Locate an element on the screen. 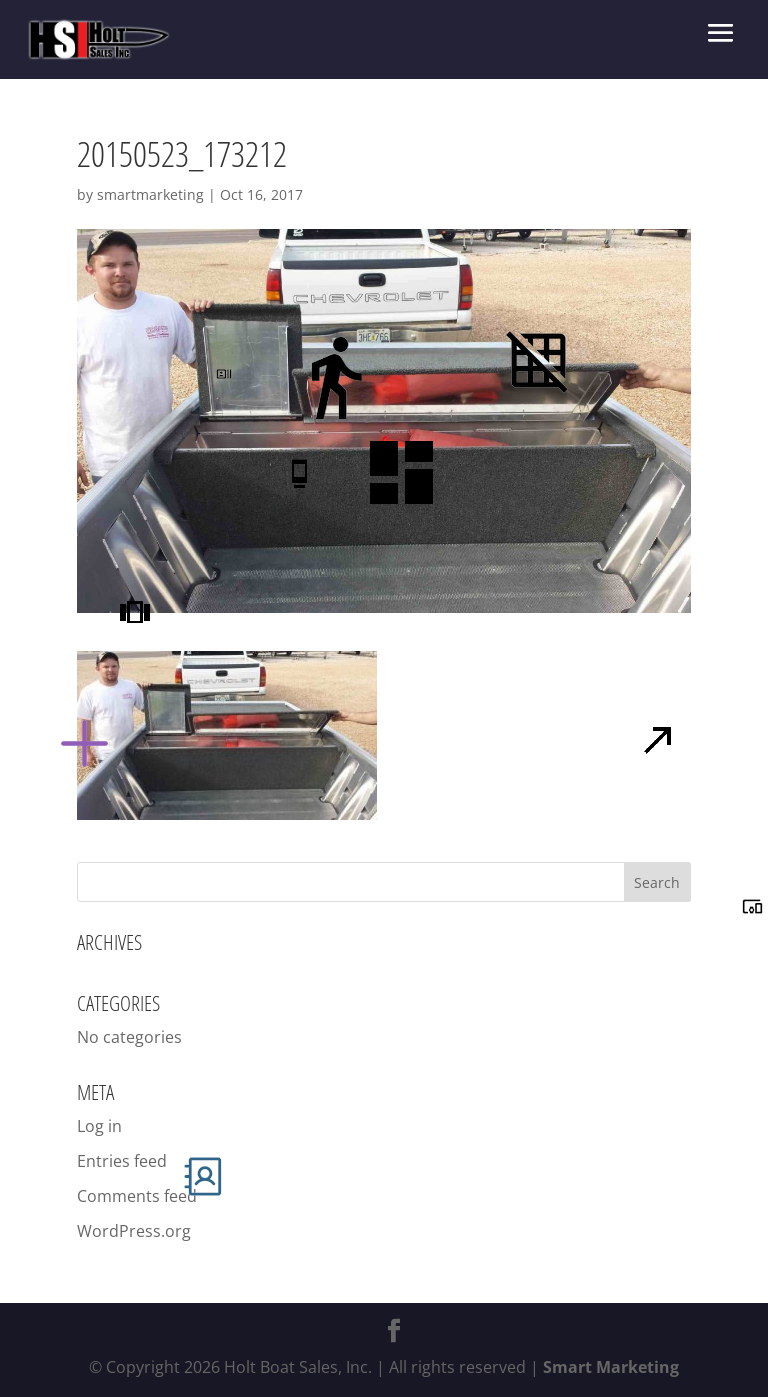 The height and width of the screenshot is (1397, 768). view content in carousel mode is located at coordinates (135, 613).